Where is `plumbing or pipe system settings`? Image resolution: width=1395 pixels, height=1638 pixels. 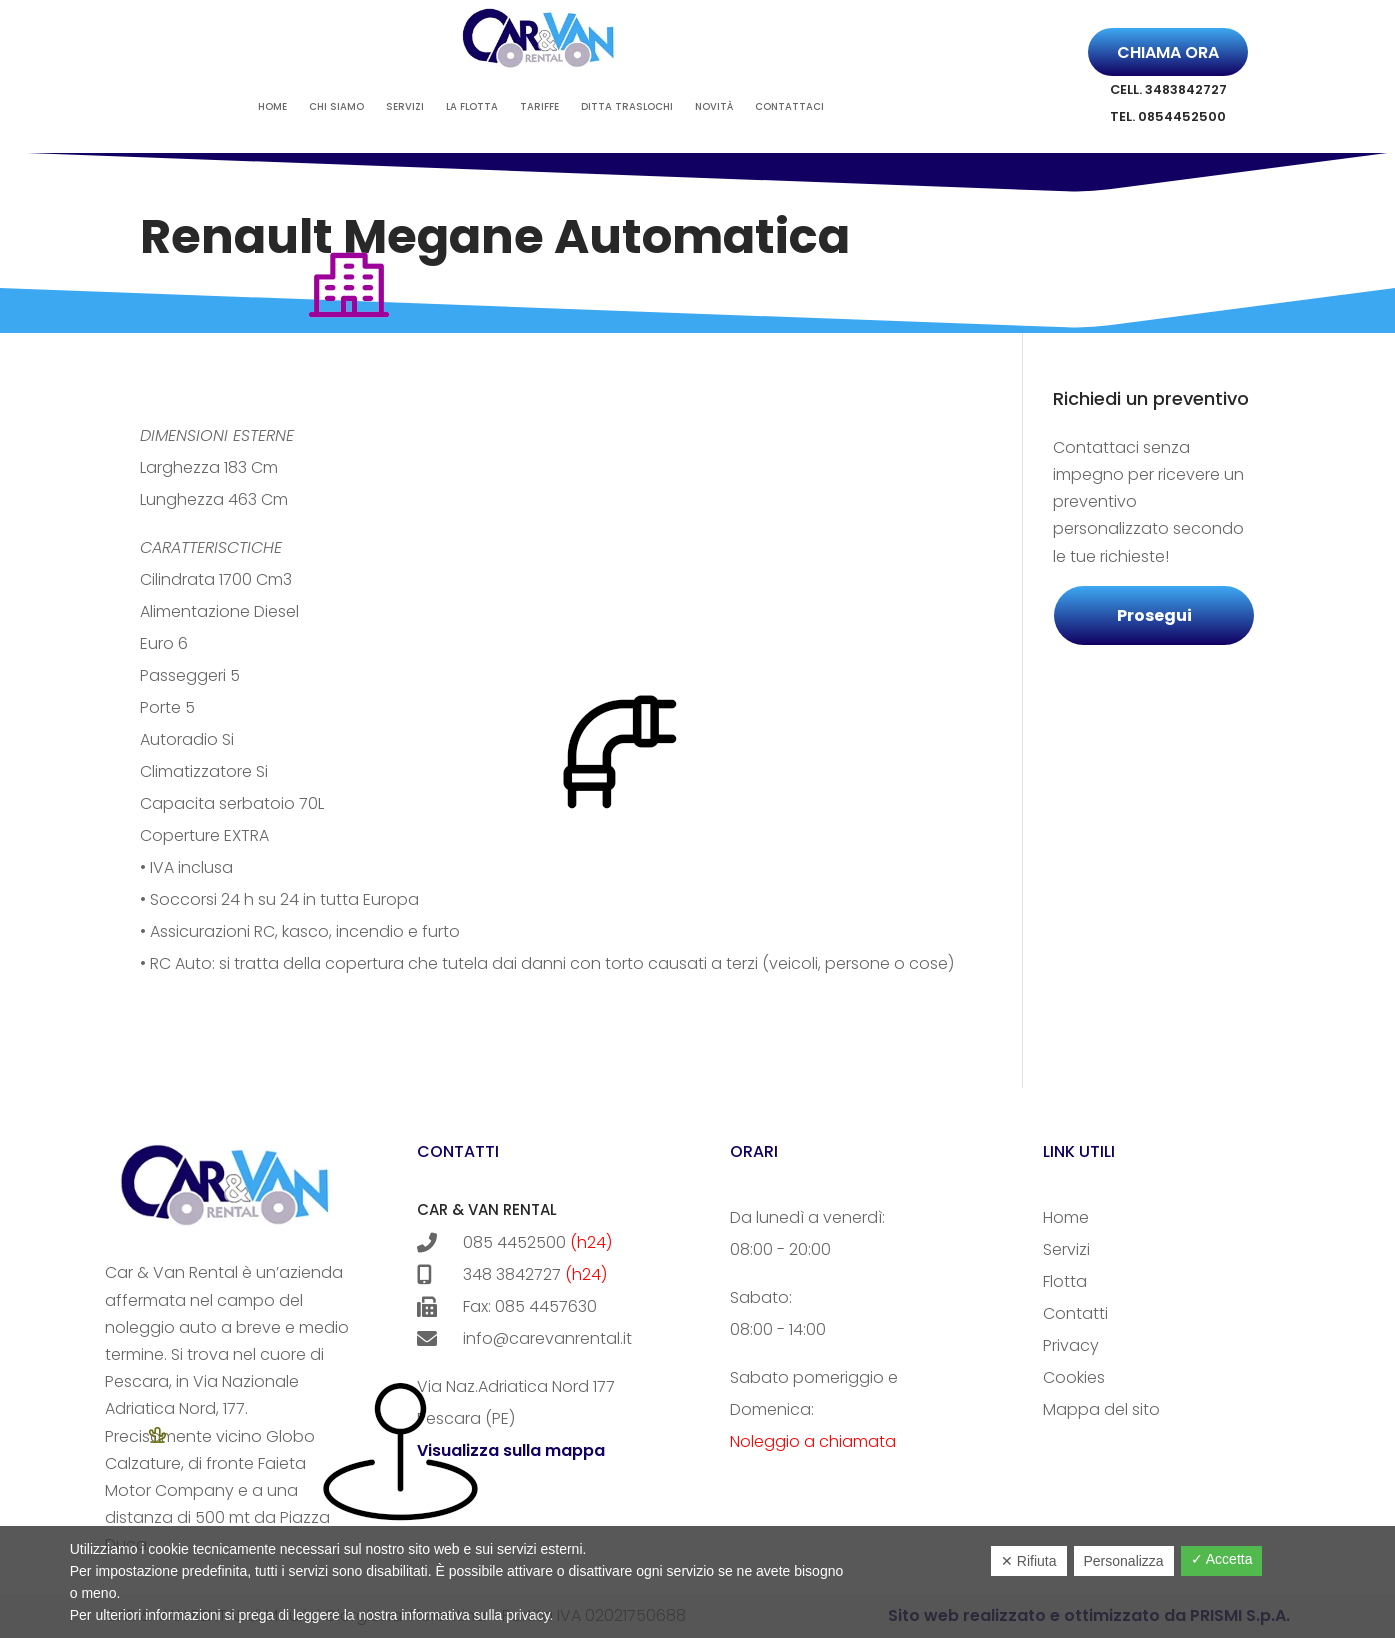
plumbing or pipe system settings is located at coordinates (615, 747).